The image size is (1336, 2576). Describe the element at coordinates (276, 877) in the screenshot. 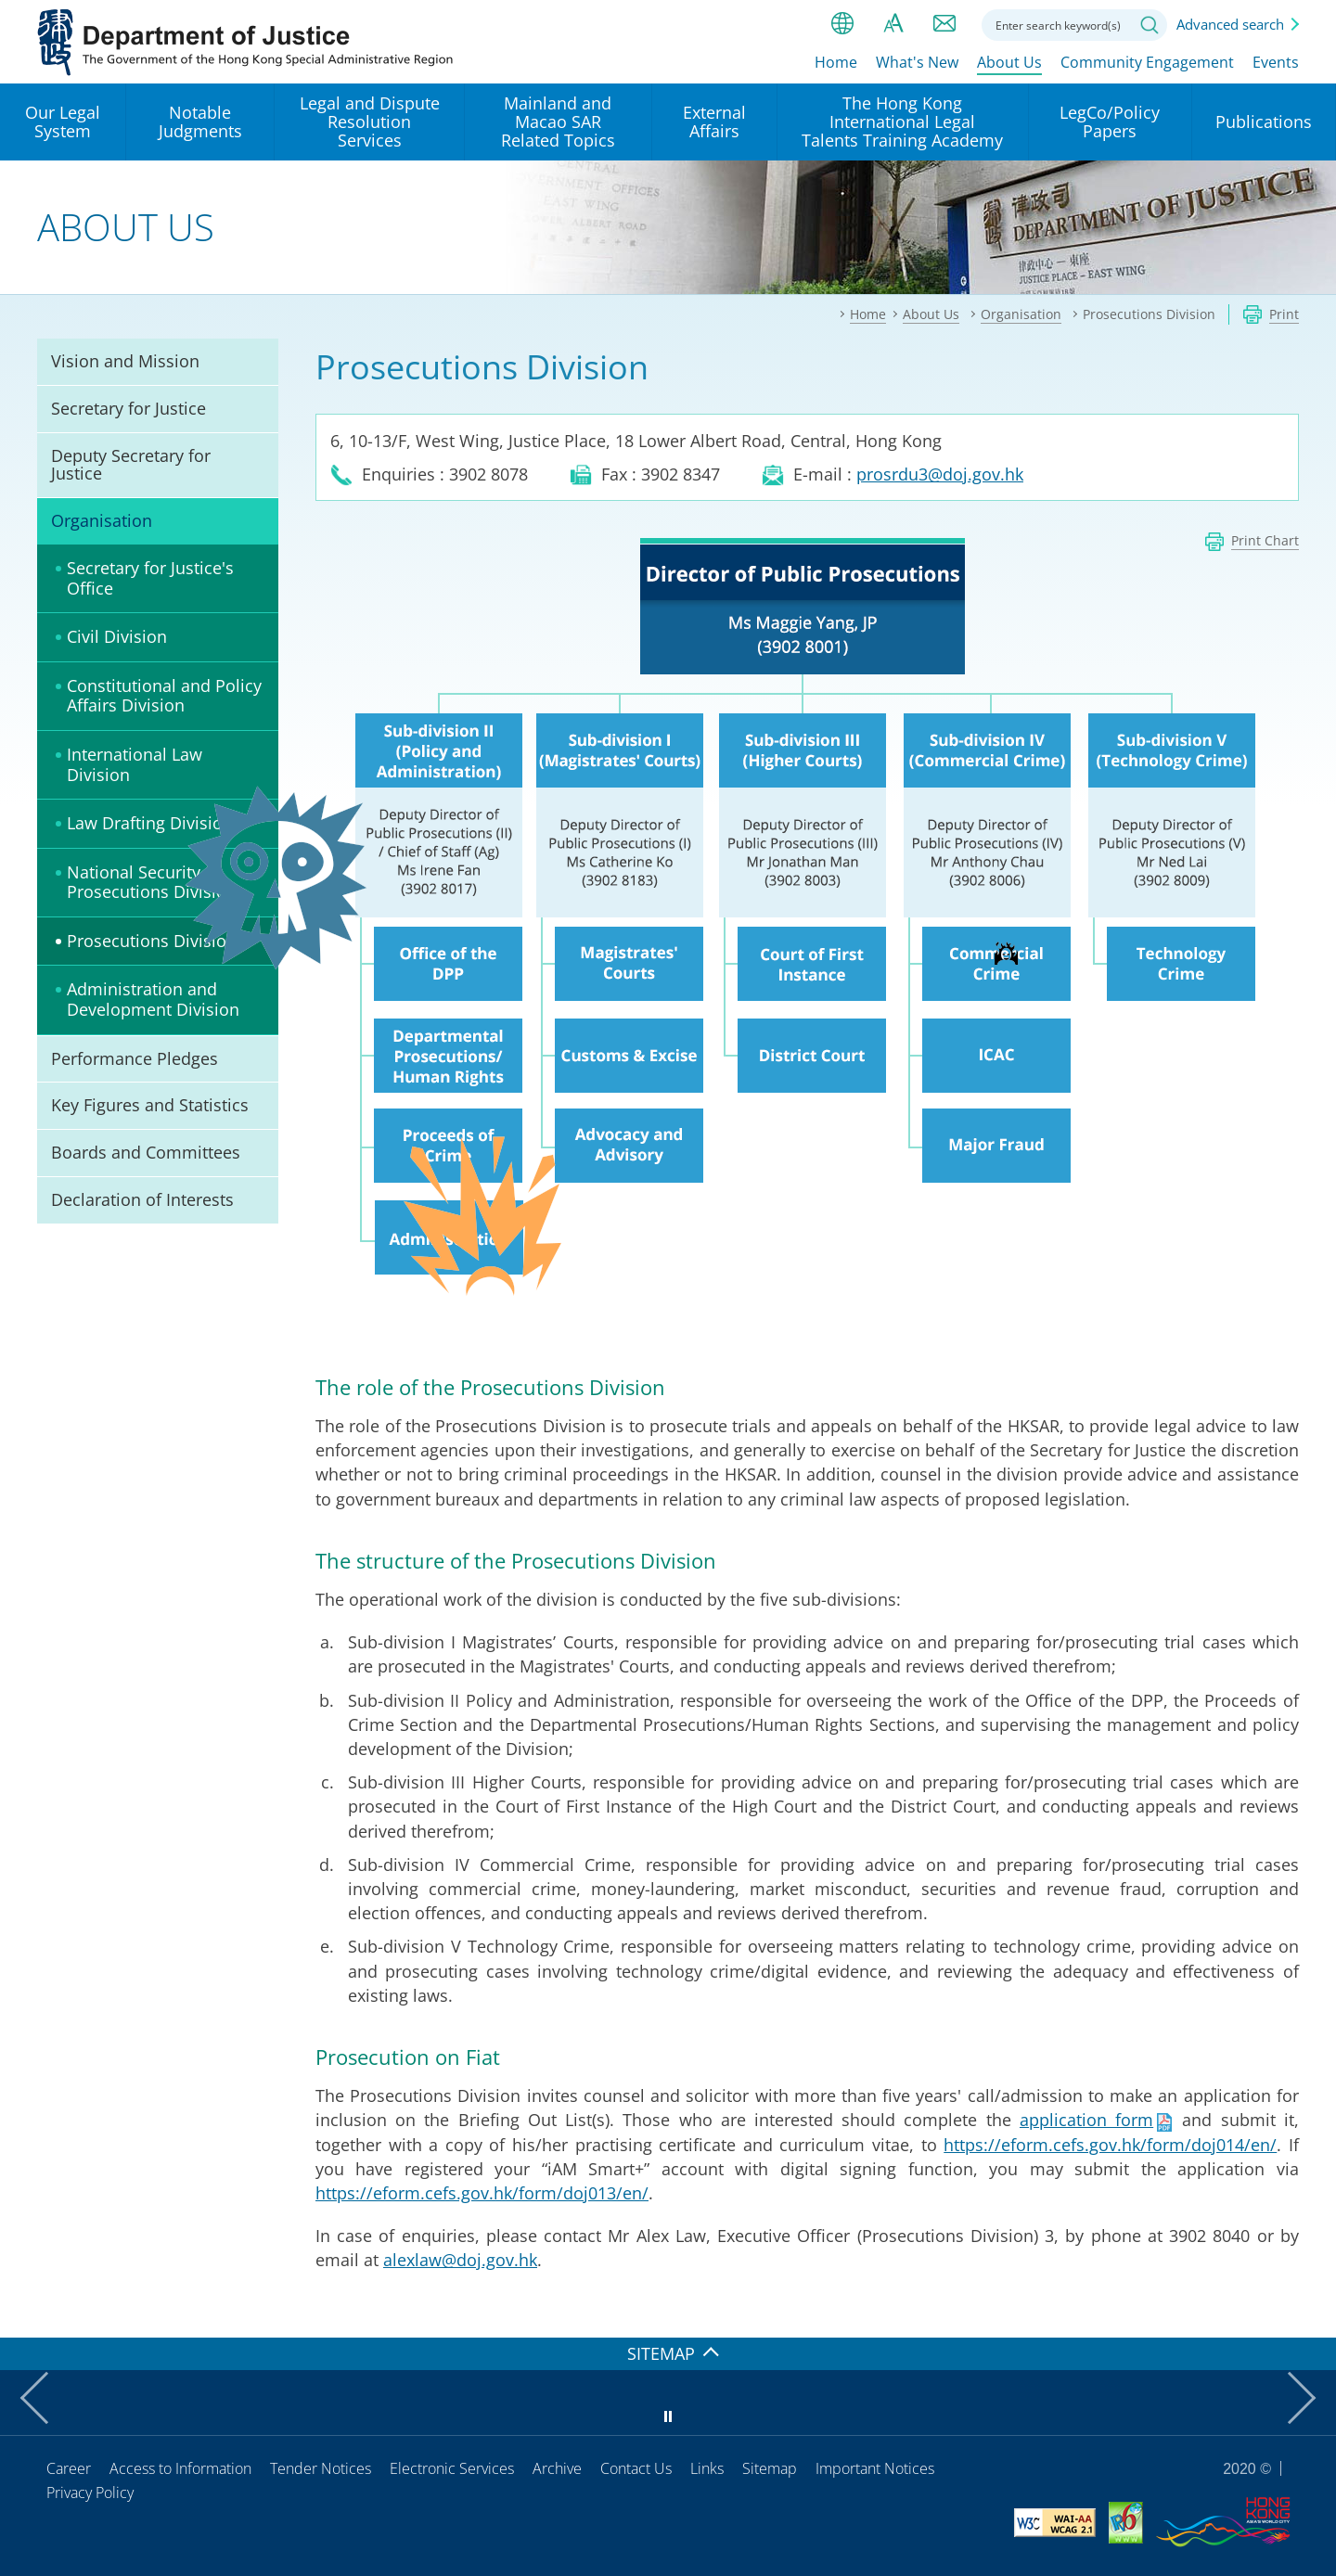

I see `indicates a surprise enemy encounter or ambush` at that location.